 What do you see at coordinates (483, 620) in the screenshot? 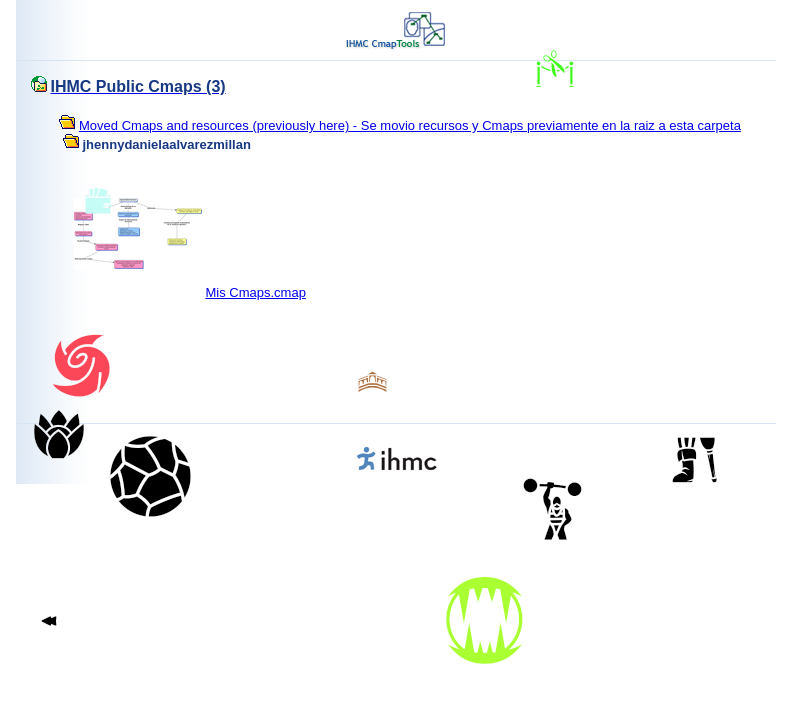
I see `indicates vampire or monster character class` at bounding box center [483, 620].